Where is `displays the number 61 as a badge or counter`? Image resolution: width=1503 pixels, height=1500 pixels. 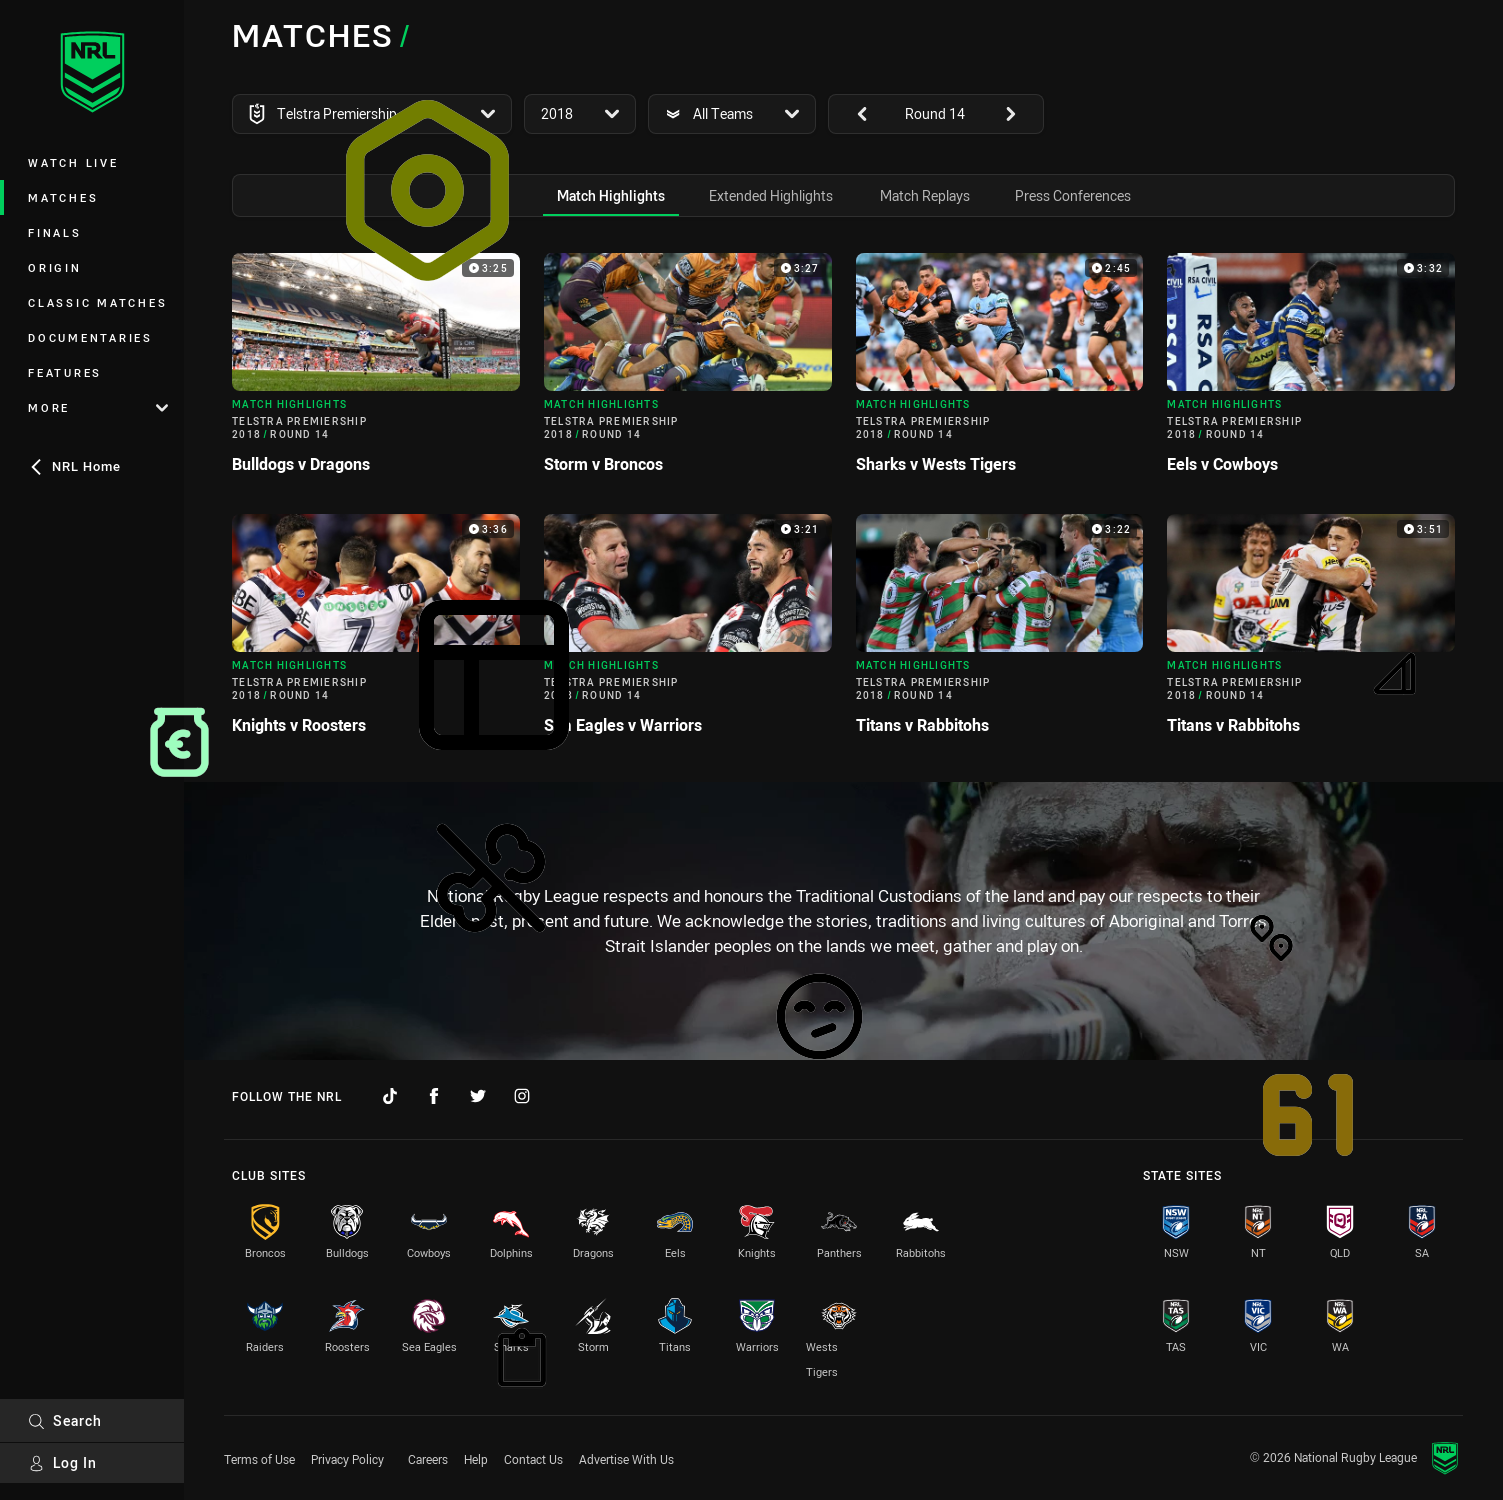
displays the number 61 as a badge or counter is located at coordinates (1312, 1115).